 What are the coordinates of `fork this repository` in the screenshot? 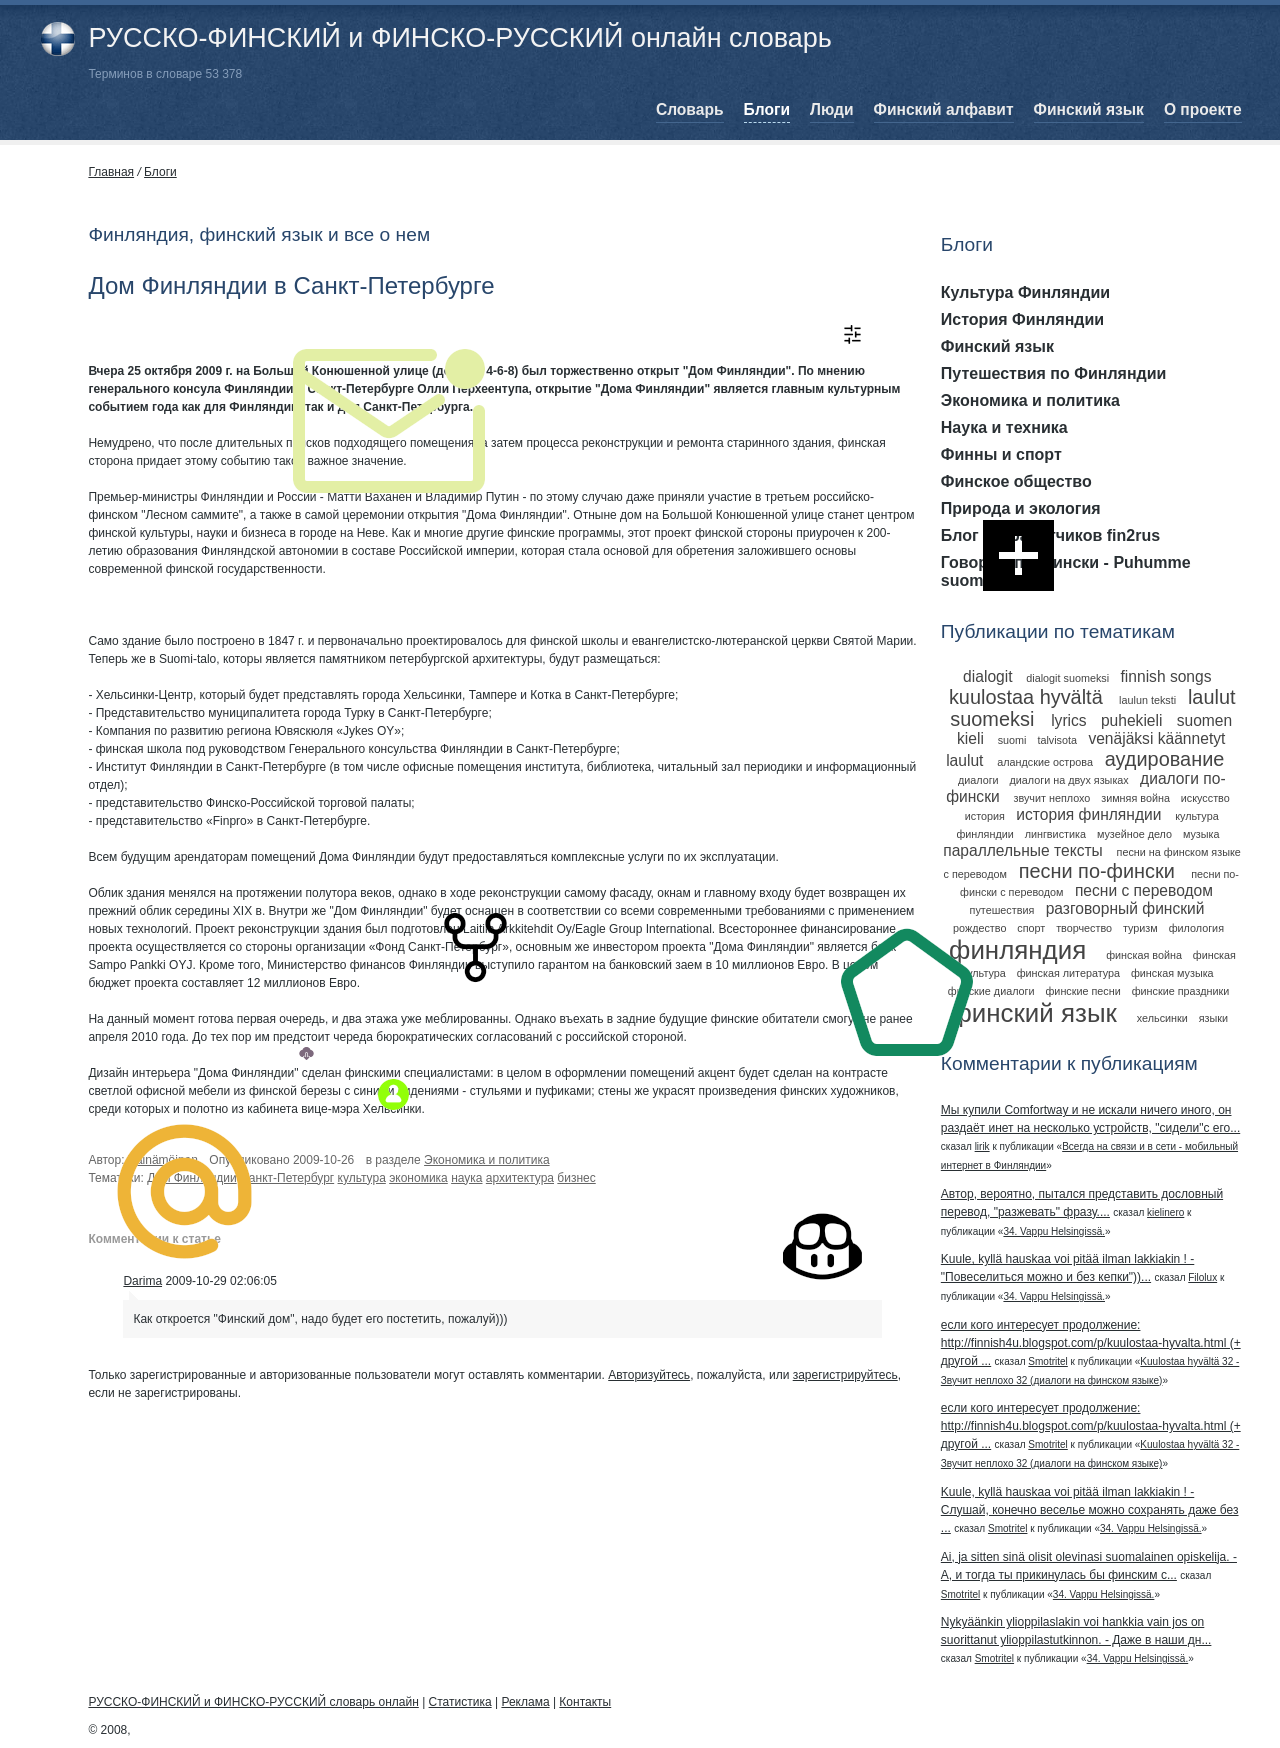 It's located at (475, 947).